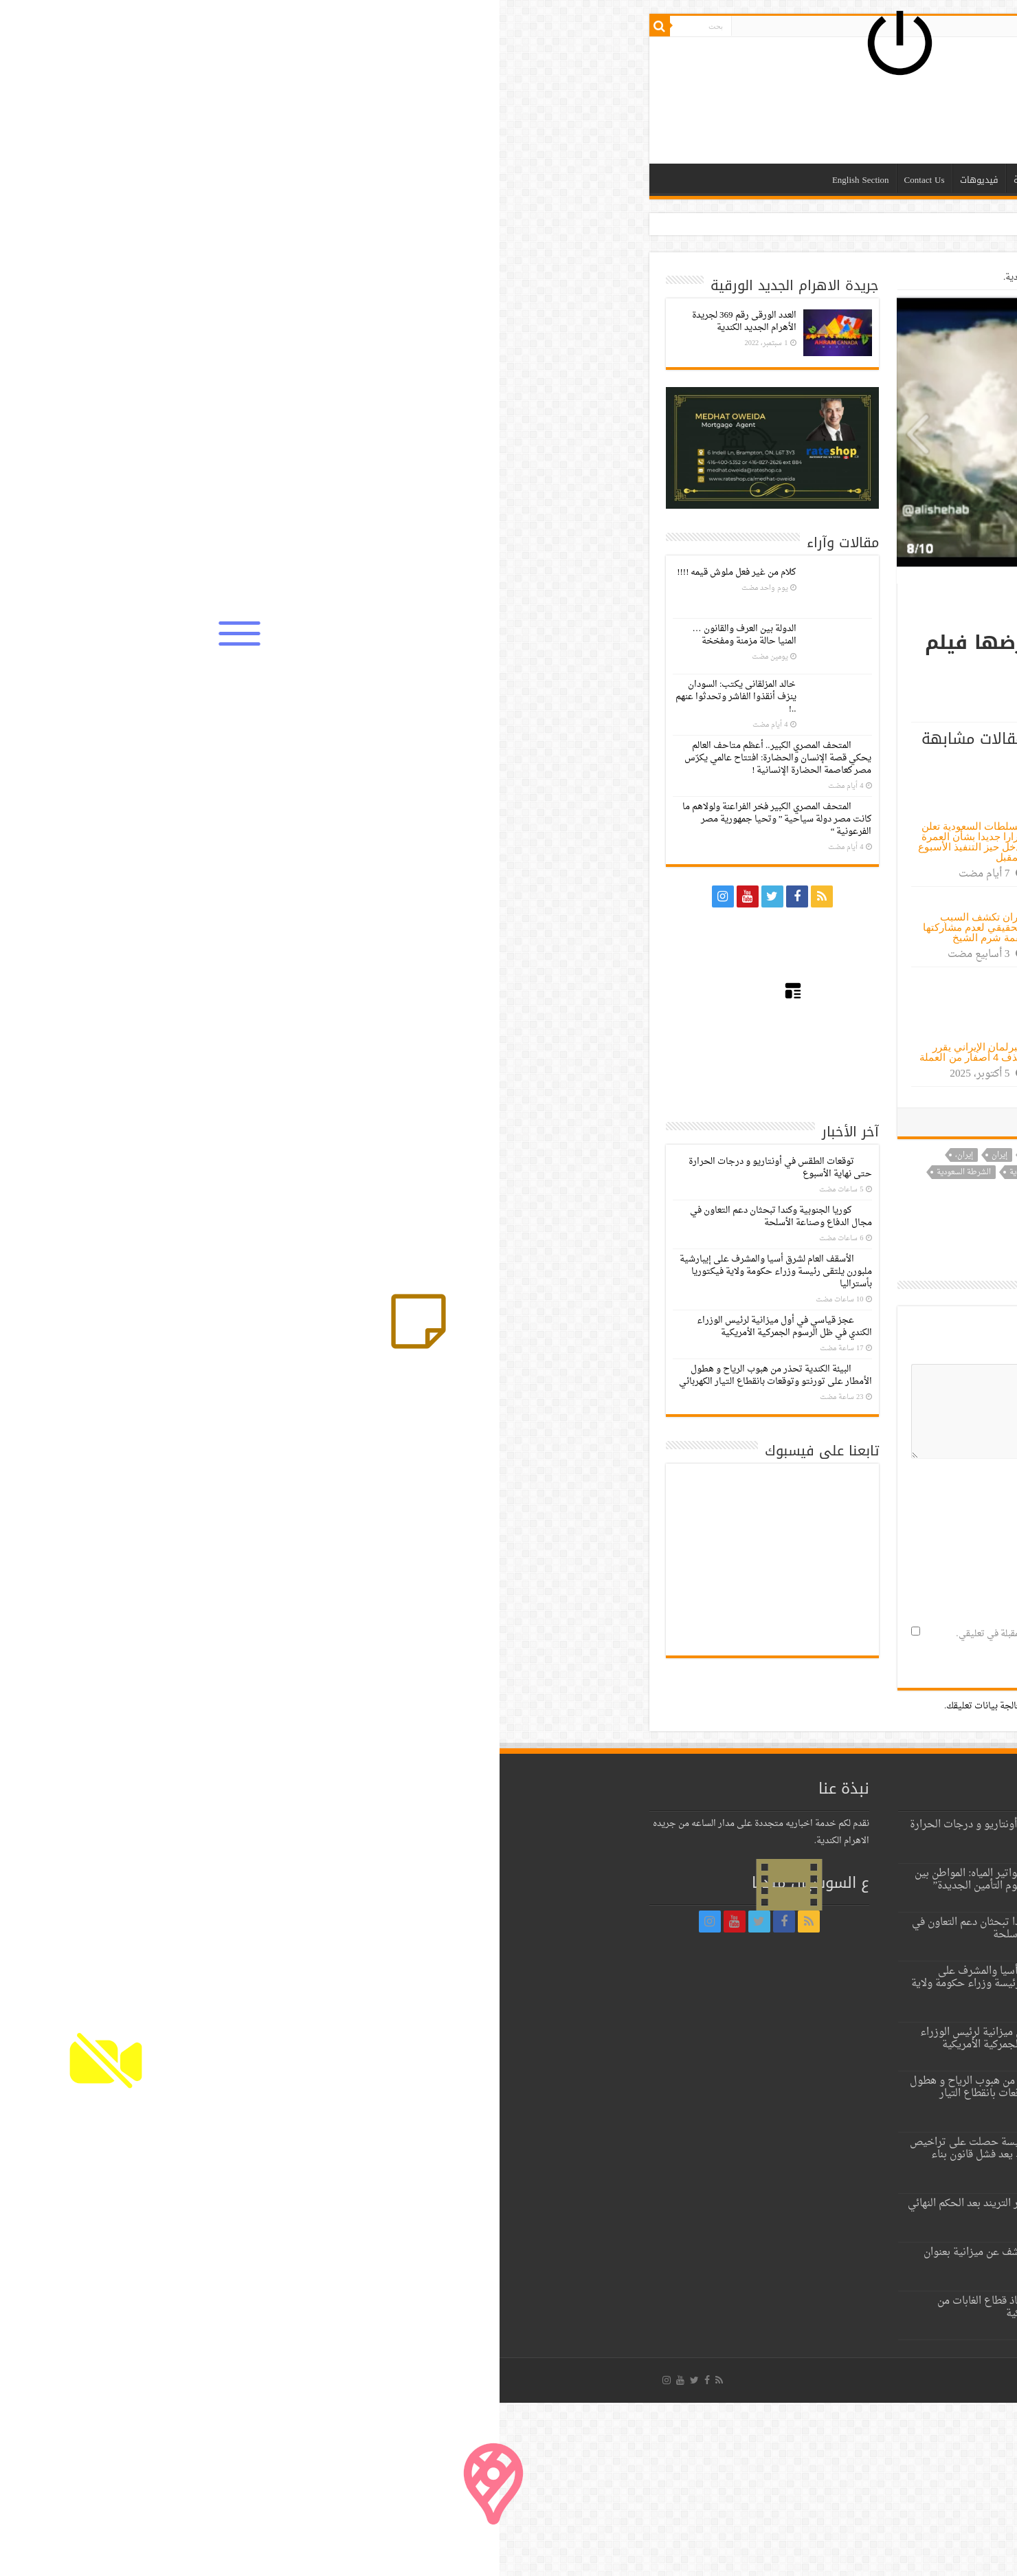 The height and width of the screenshot is (2576, 1017). Describe the element at coordinates (793, 991) in the screenshot. I see `access document templates` at that location.